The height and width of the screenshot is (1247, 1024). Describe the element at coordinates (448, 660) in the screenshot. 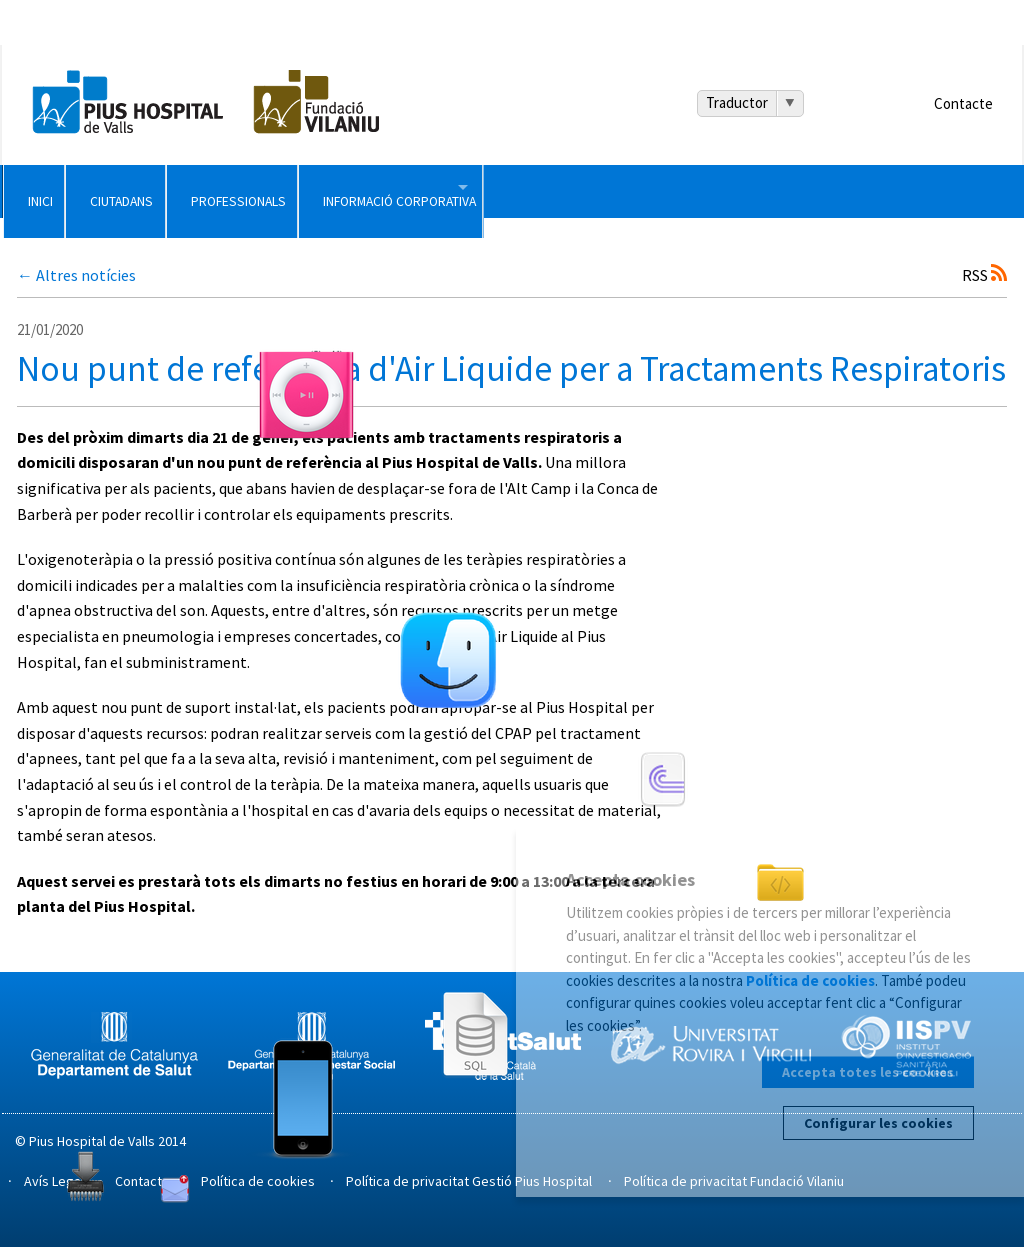

I see `open Finder to browse files and folders` at that location.